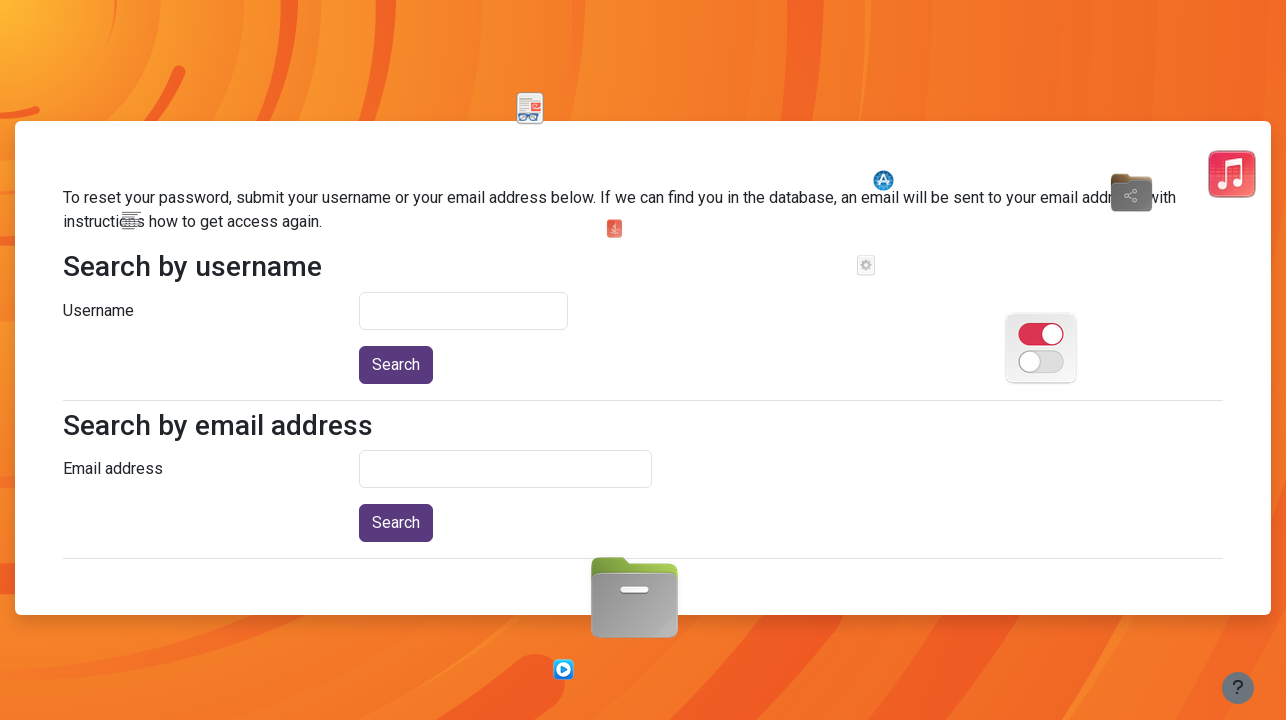 This screenshot has height=720, width=1286. Describe the element at coordinates (1131, 192) in the screenshot. I see `open your public shared folder` at that location.